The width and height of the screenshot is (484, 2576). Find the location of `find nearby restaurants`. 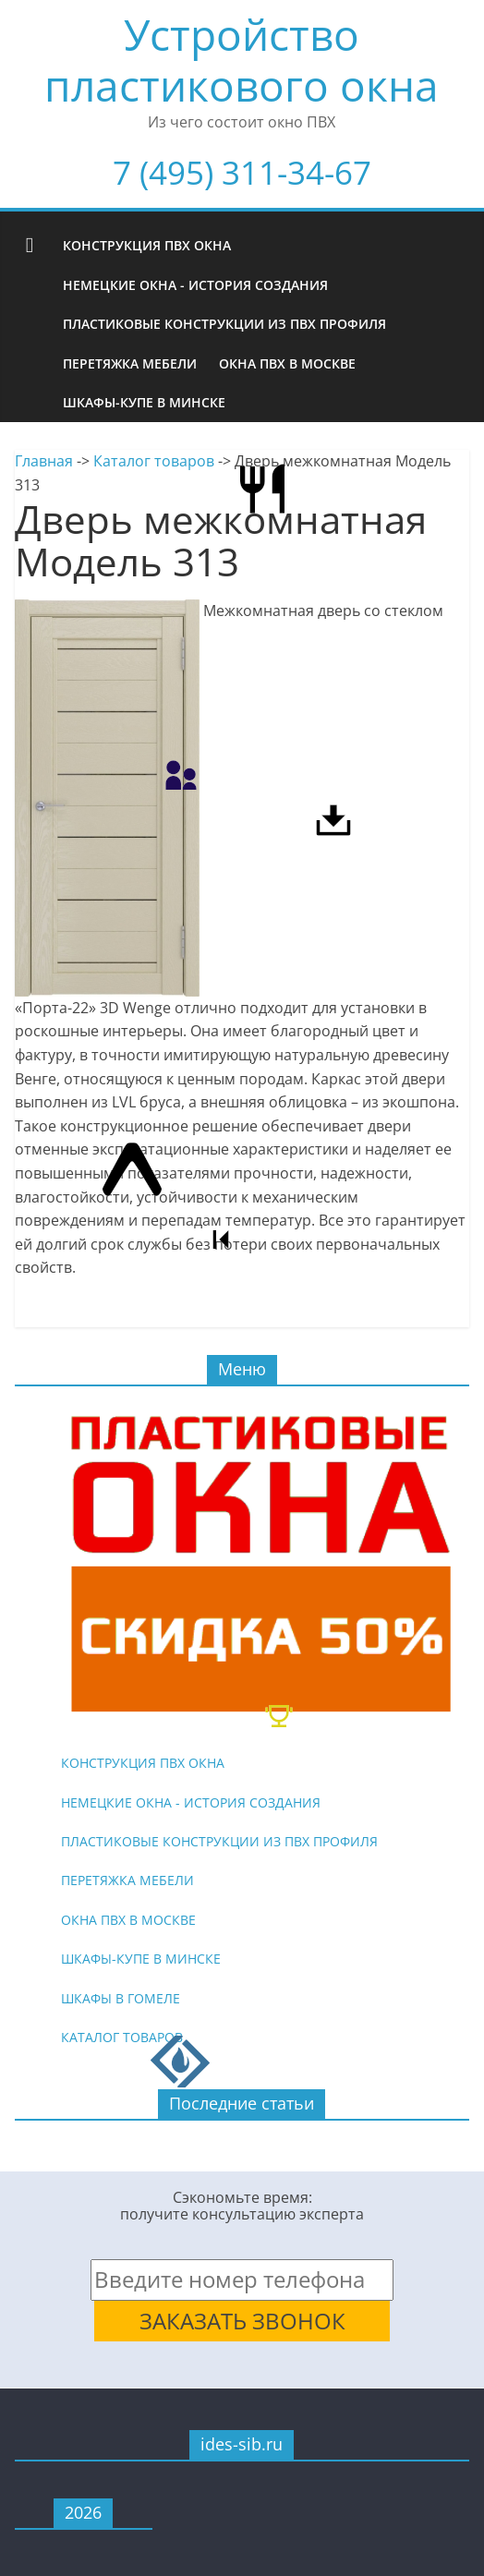

find nearby restaurants is located at coordinates (262, 489).